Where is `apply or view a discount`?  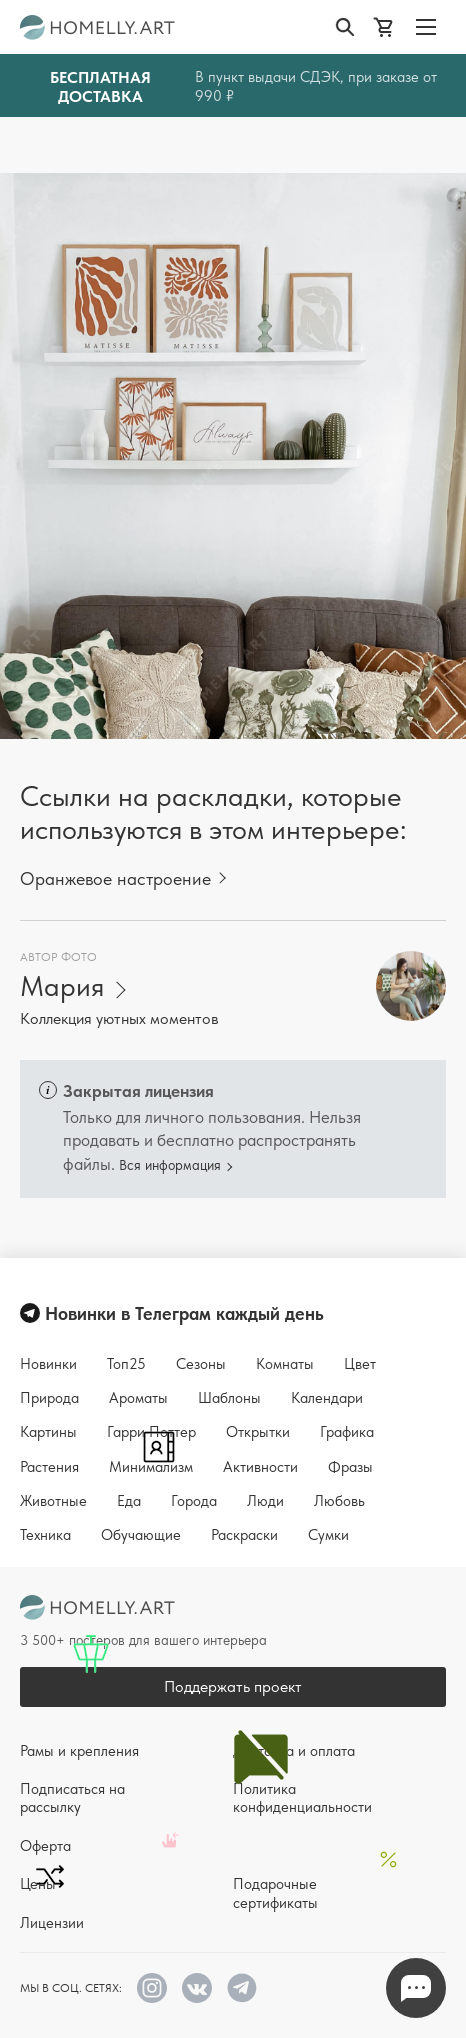
apply or view a discount is located at coordinates (388, 1859).